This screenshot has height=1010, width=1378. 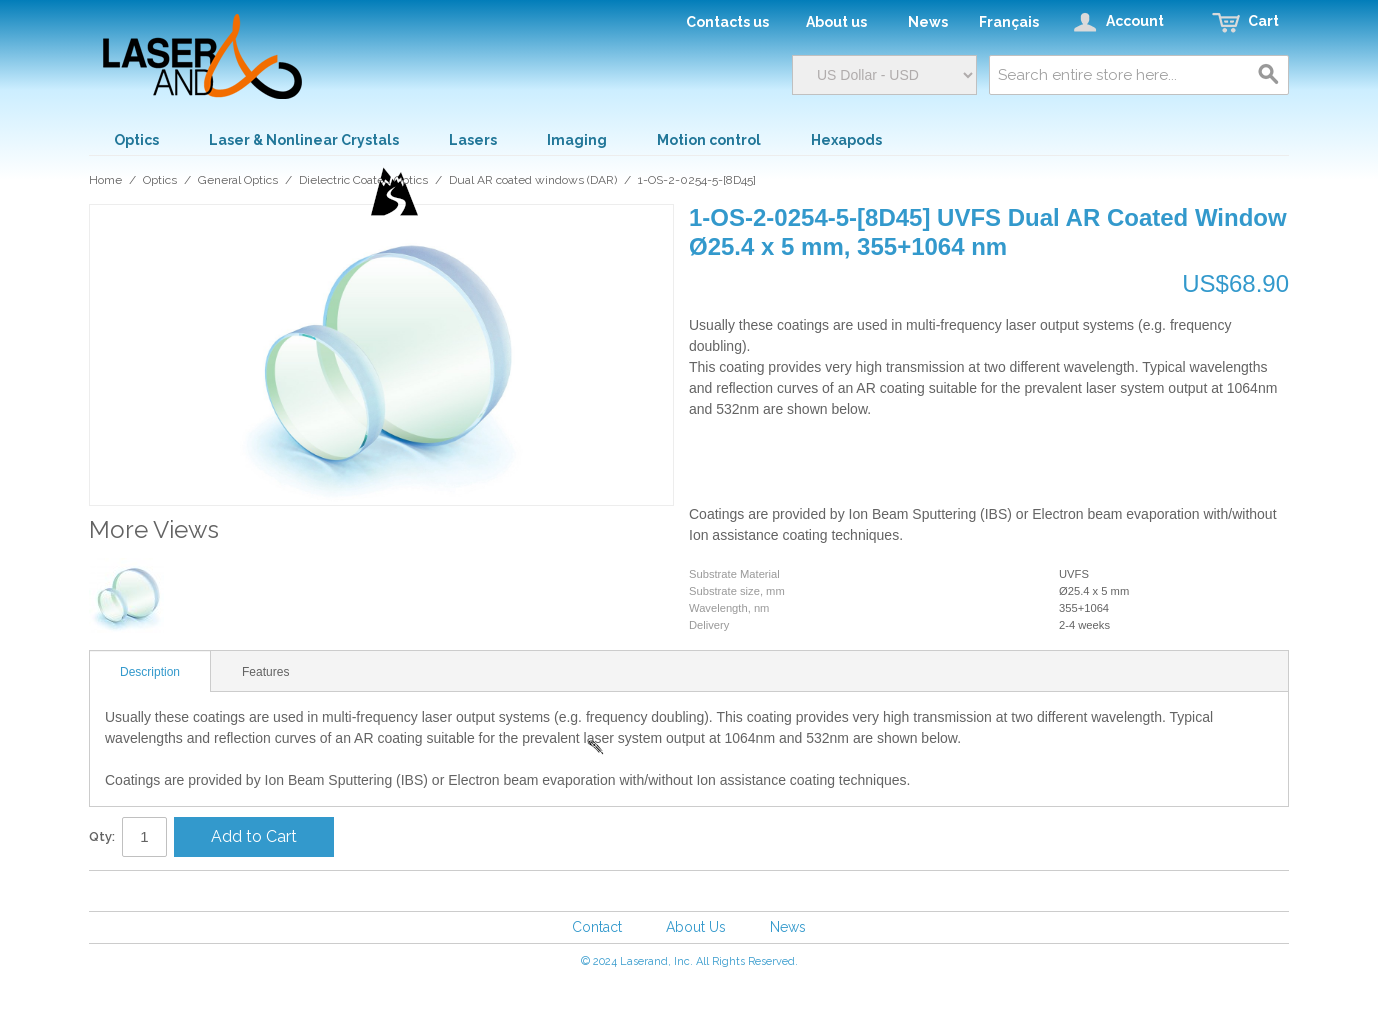 What do you see at coordinates (595, 747) in the screenshot?
I see `access cutting or trimming tools` at bounding box center [595, 747].